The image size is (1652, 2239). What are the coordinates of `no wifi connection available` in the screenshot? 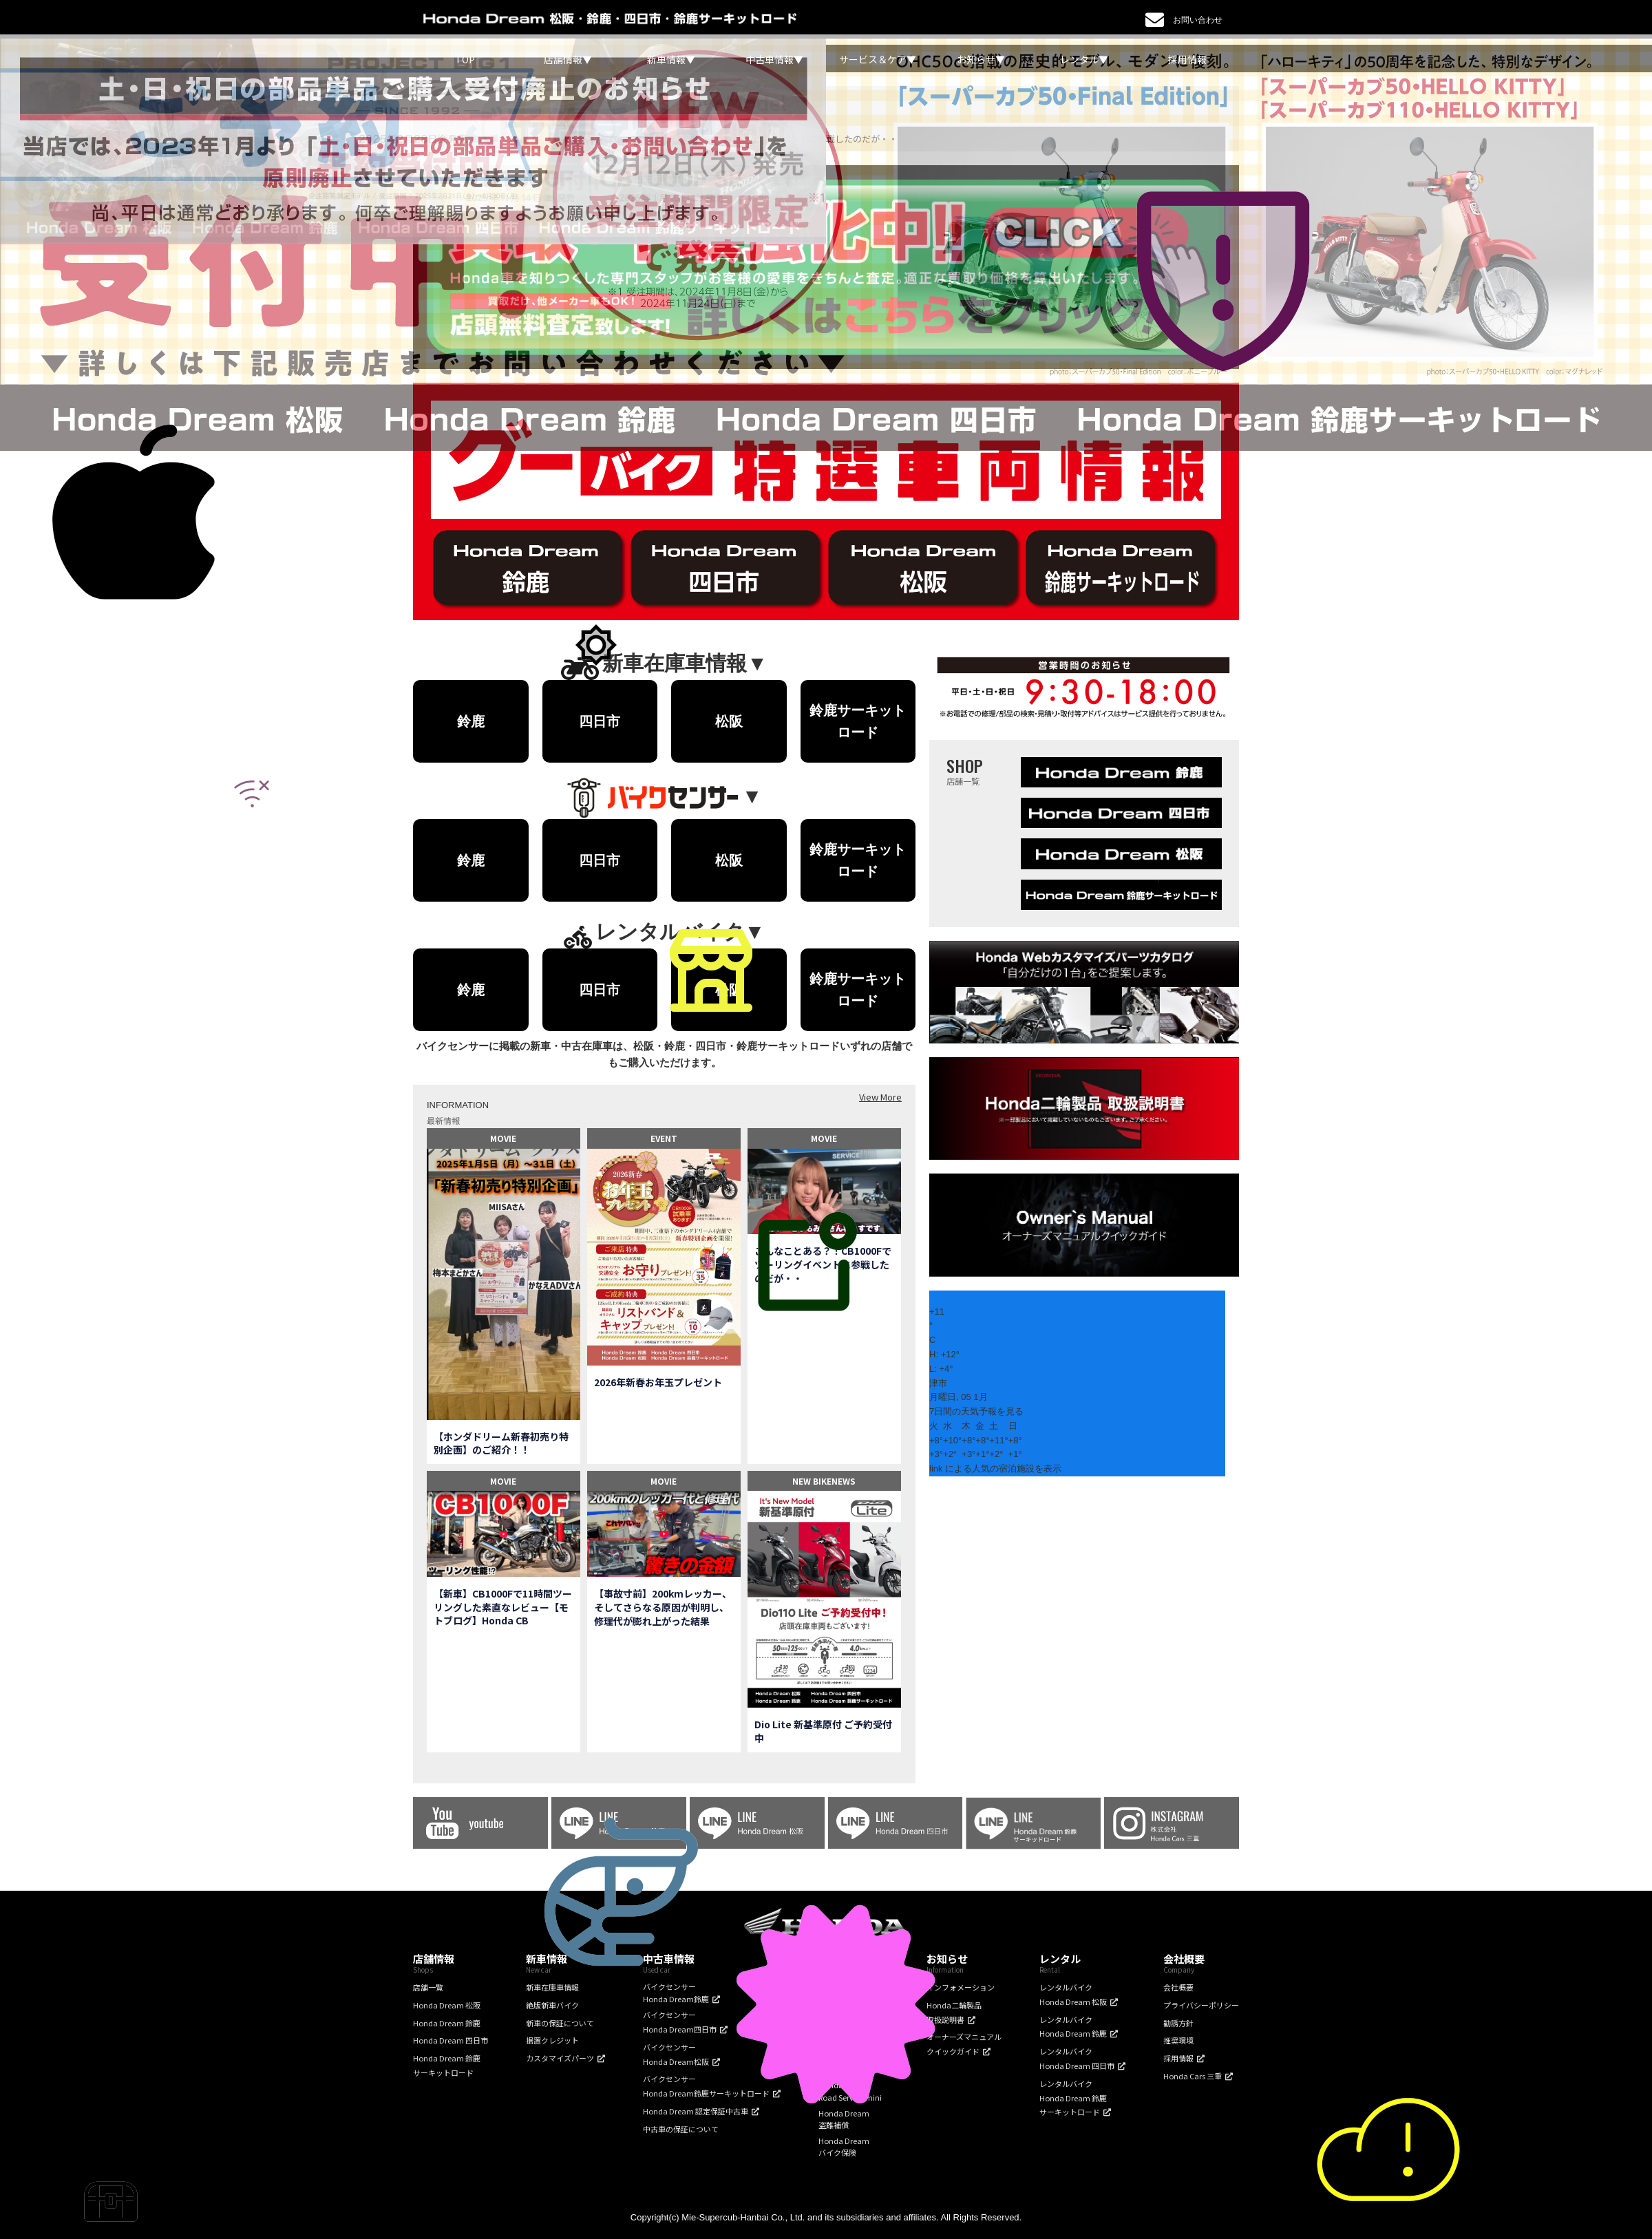 It's located at (252, 793).